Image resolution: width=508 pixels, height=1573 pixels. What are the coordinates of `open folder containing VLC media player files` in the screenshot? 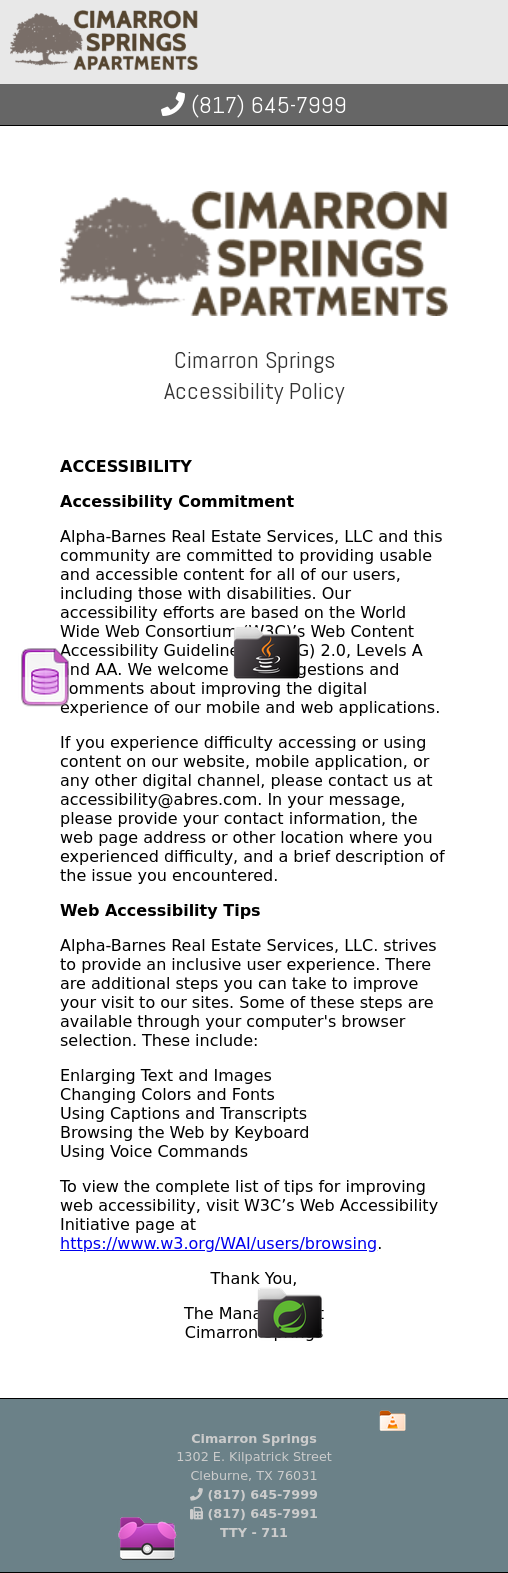 It's located at (392, 1421).